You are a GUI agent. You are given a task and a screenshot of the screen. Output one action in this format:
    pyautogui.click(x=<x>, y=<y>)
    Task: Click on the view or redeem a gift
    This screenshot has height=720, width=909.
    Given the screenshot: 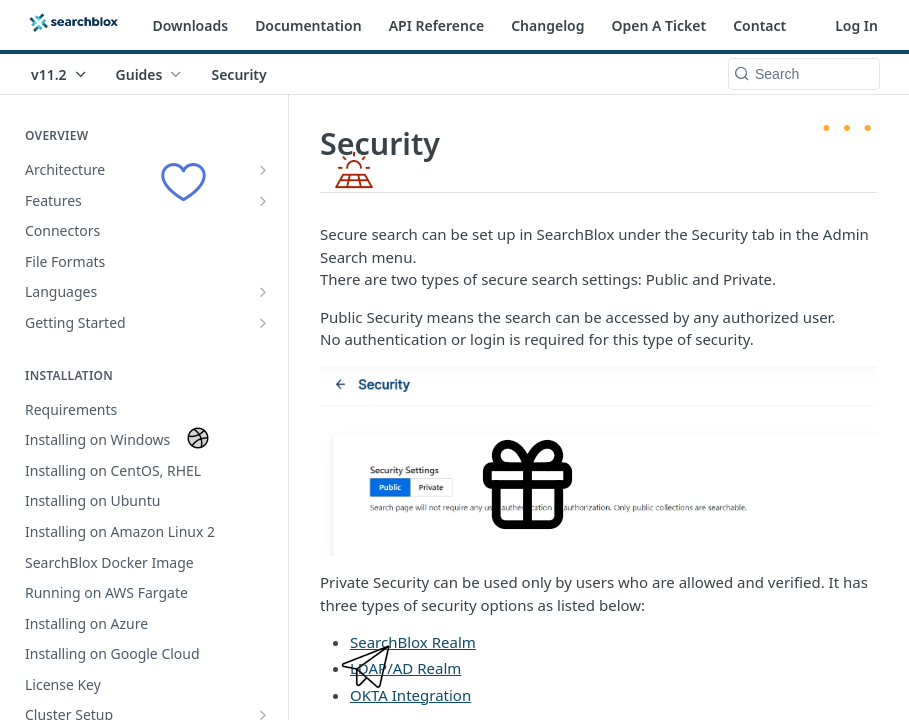 What is the action you would take?
    pyautogui.click(x=527, y=484)
    